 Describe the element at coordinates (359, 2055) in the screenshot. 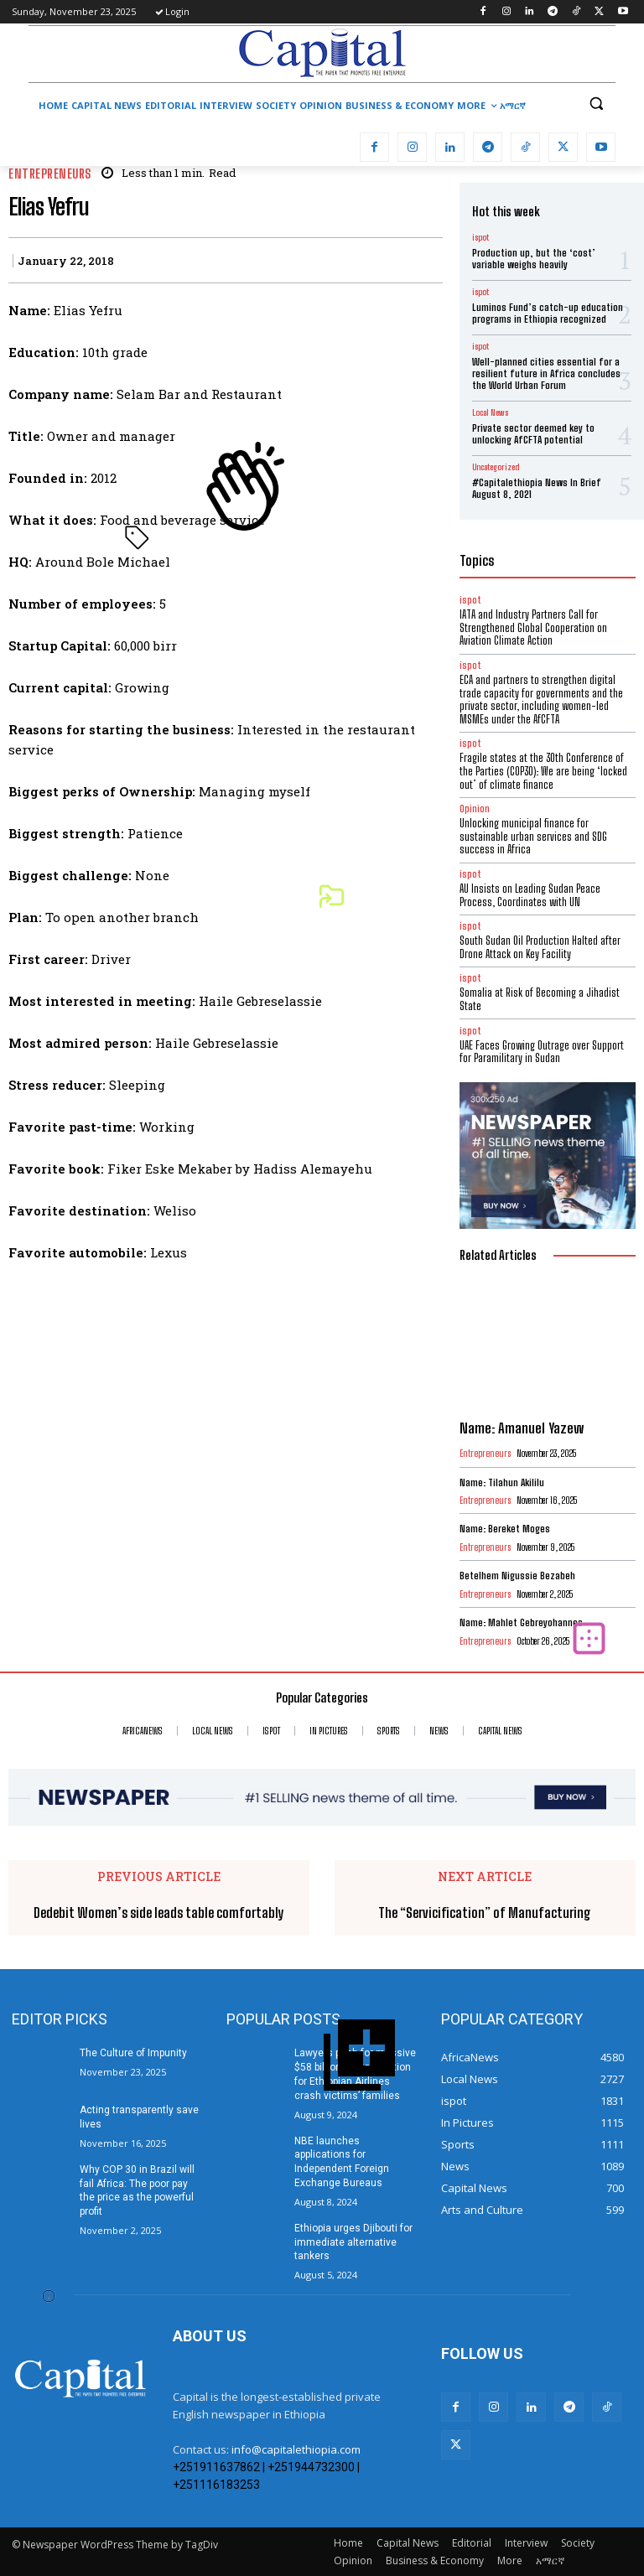

I see `add item to your library` at that location.